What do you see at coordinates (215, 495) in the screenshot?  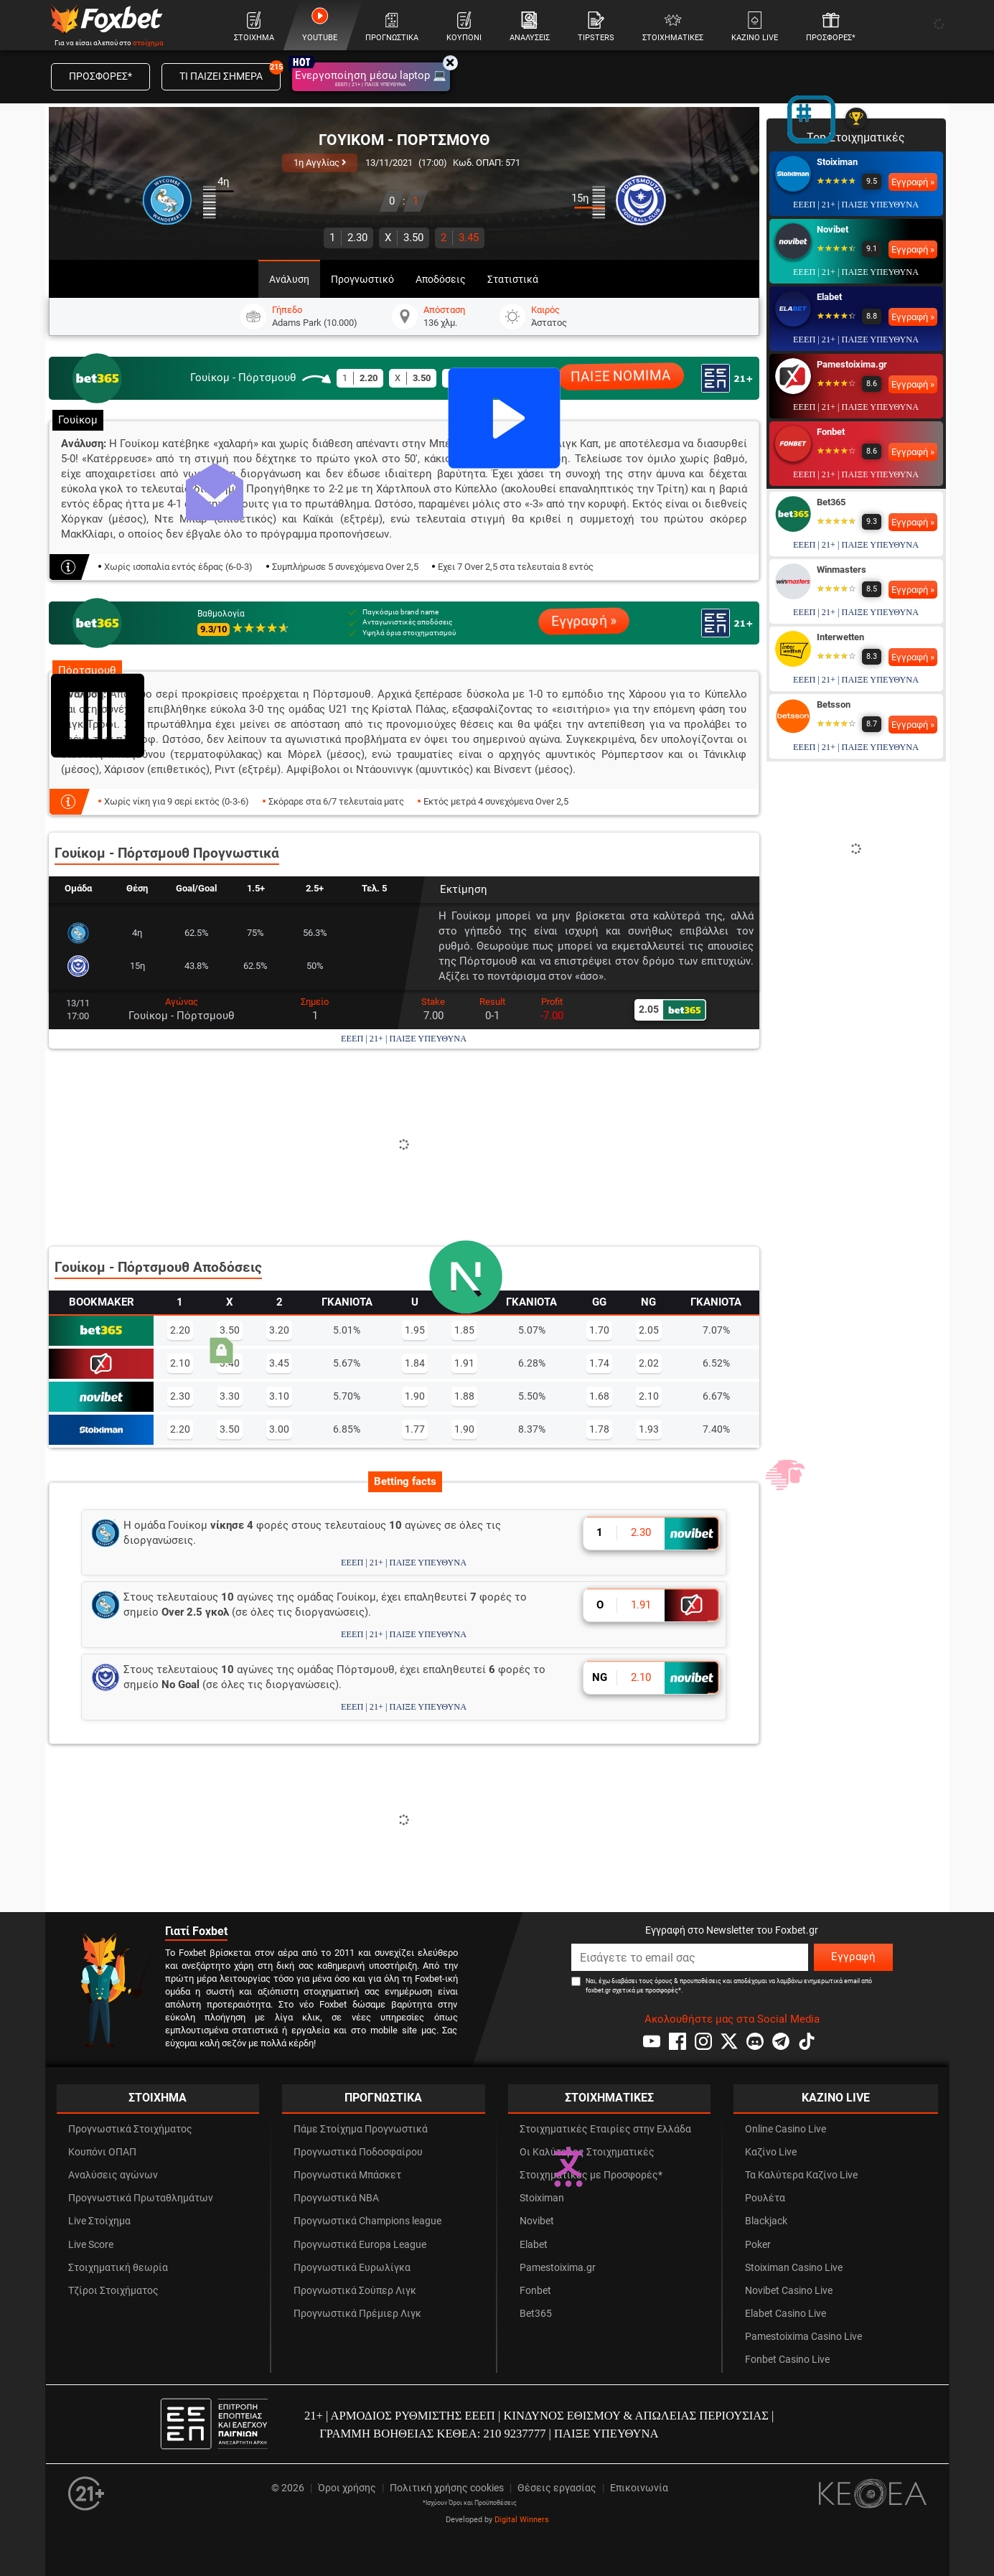 I see `indicates a read or opened email` at bounding box center [215, 495].